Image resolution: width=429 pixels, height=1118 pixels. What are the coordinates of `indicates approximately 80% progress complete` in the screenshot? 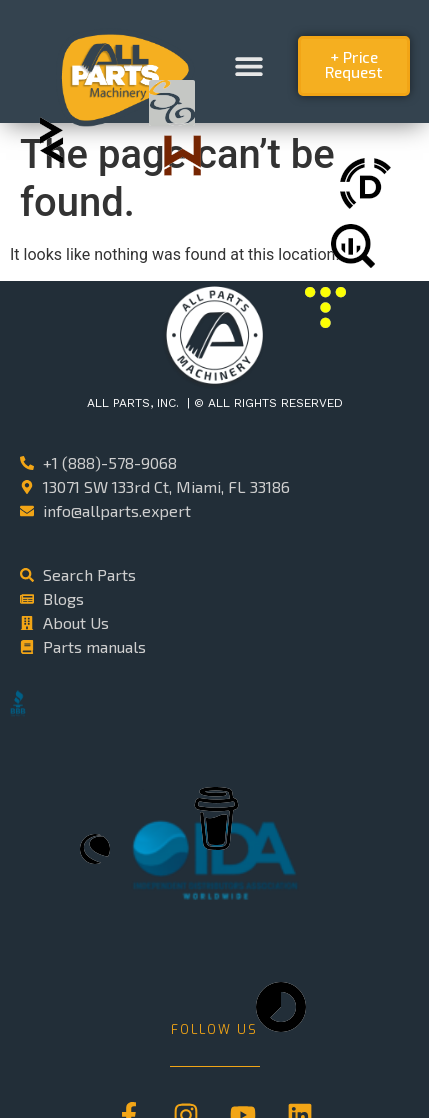 It's located at (281, 1007).